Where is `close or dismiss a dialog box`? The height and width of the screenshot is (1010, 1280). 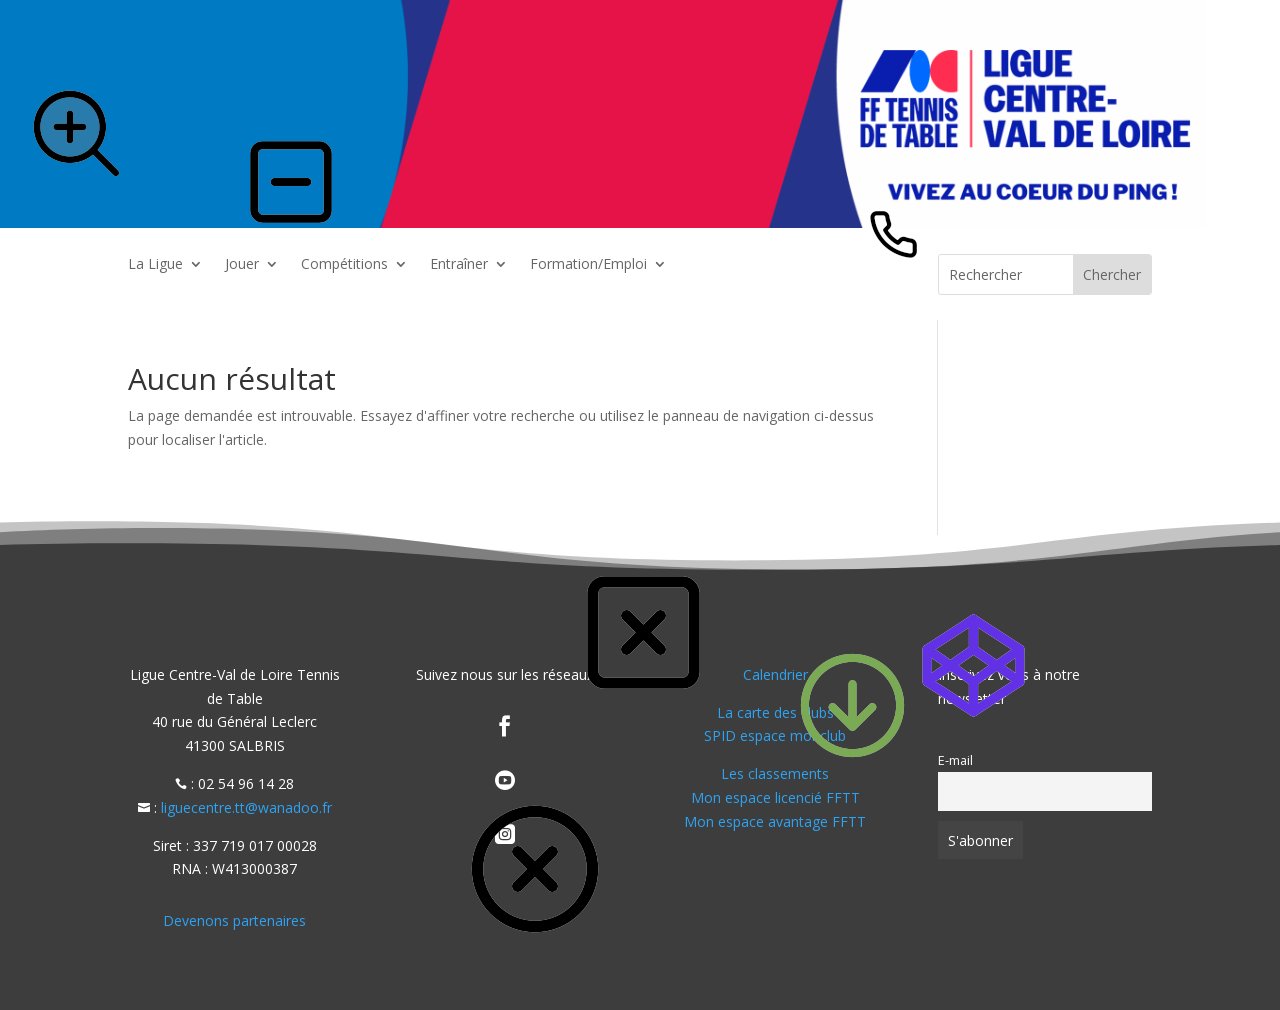
close or dismiss a dialog box is located at coordinates (643, 632).